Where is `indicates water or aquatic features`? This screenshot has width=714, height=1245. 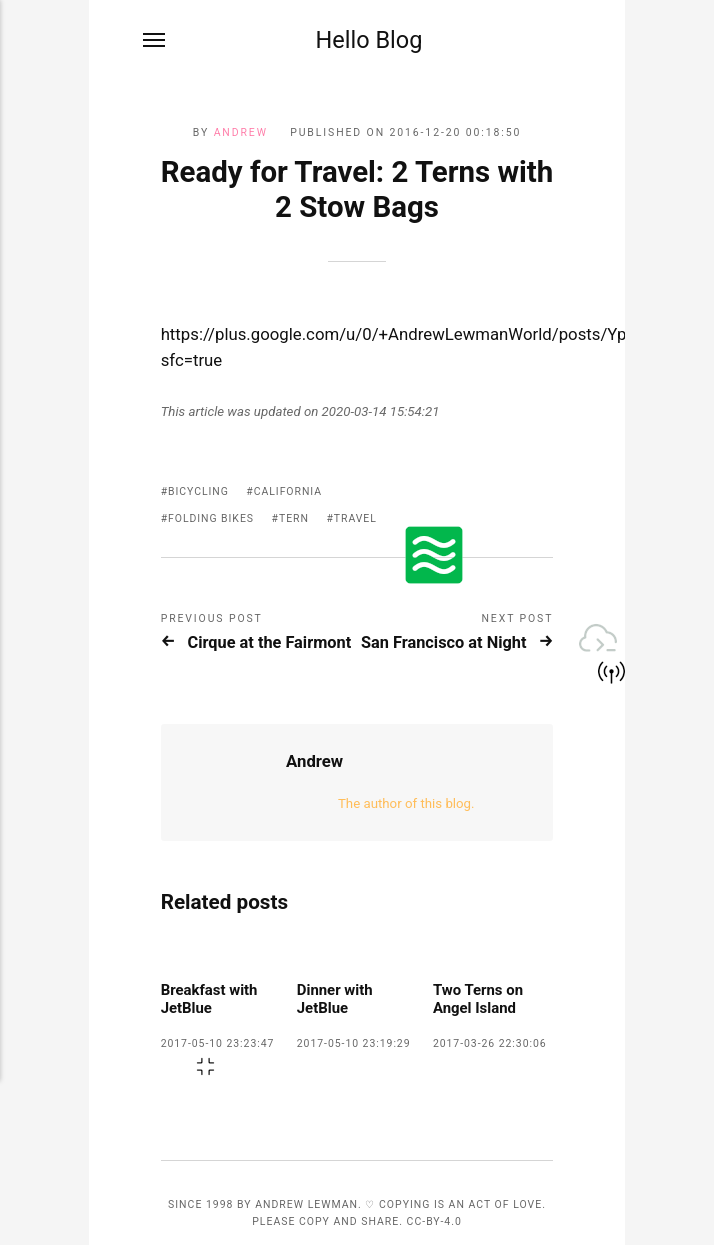 indicates water or aquatic features is located at coordinates (434, 555).